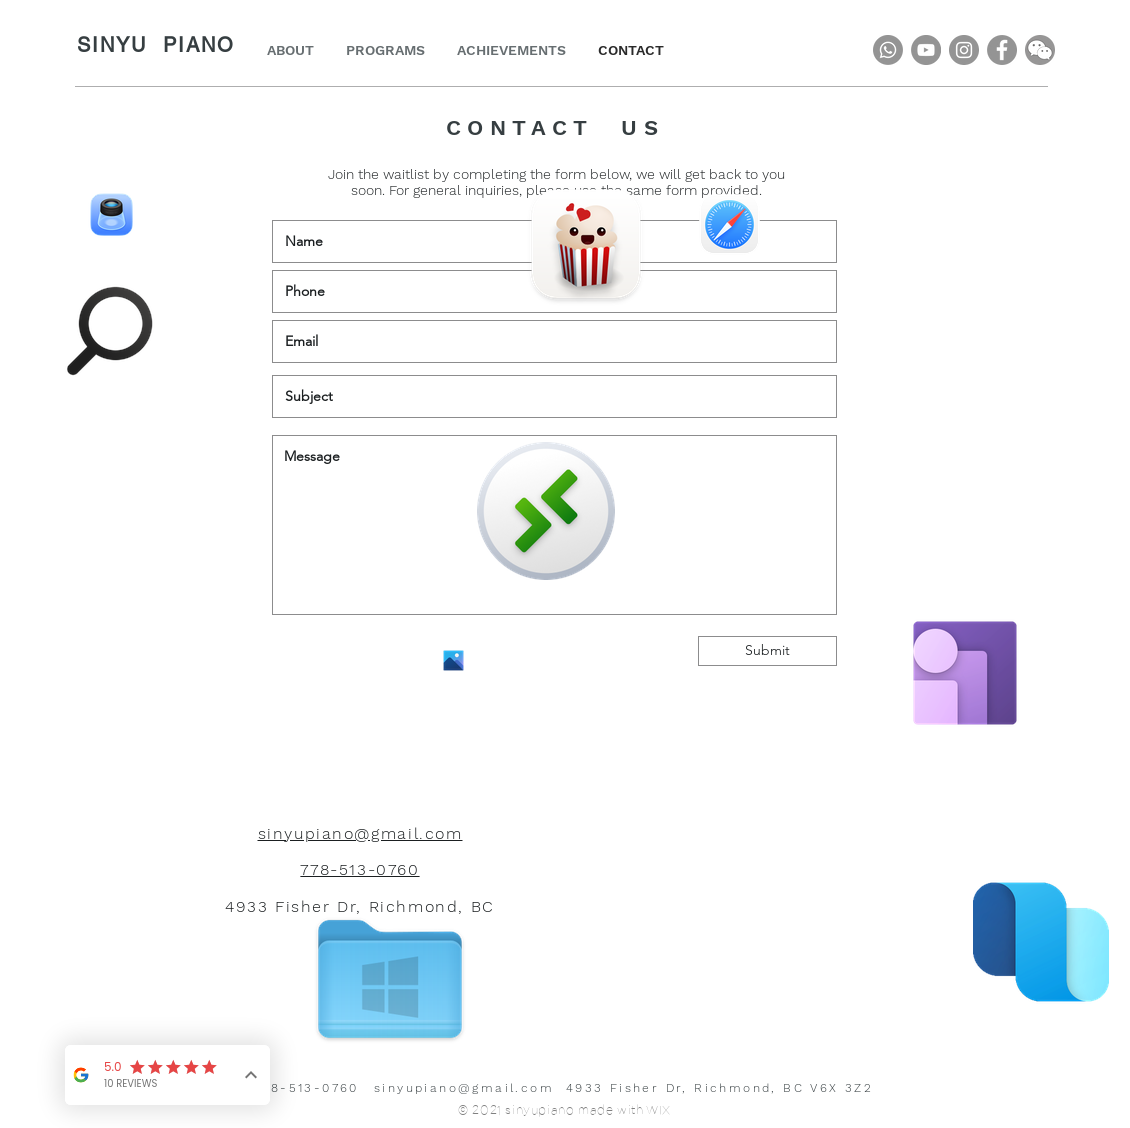  Describe the element at coordinates (1041, 942) in the screenshot. I see `open the supply chain management app` at that location.